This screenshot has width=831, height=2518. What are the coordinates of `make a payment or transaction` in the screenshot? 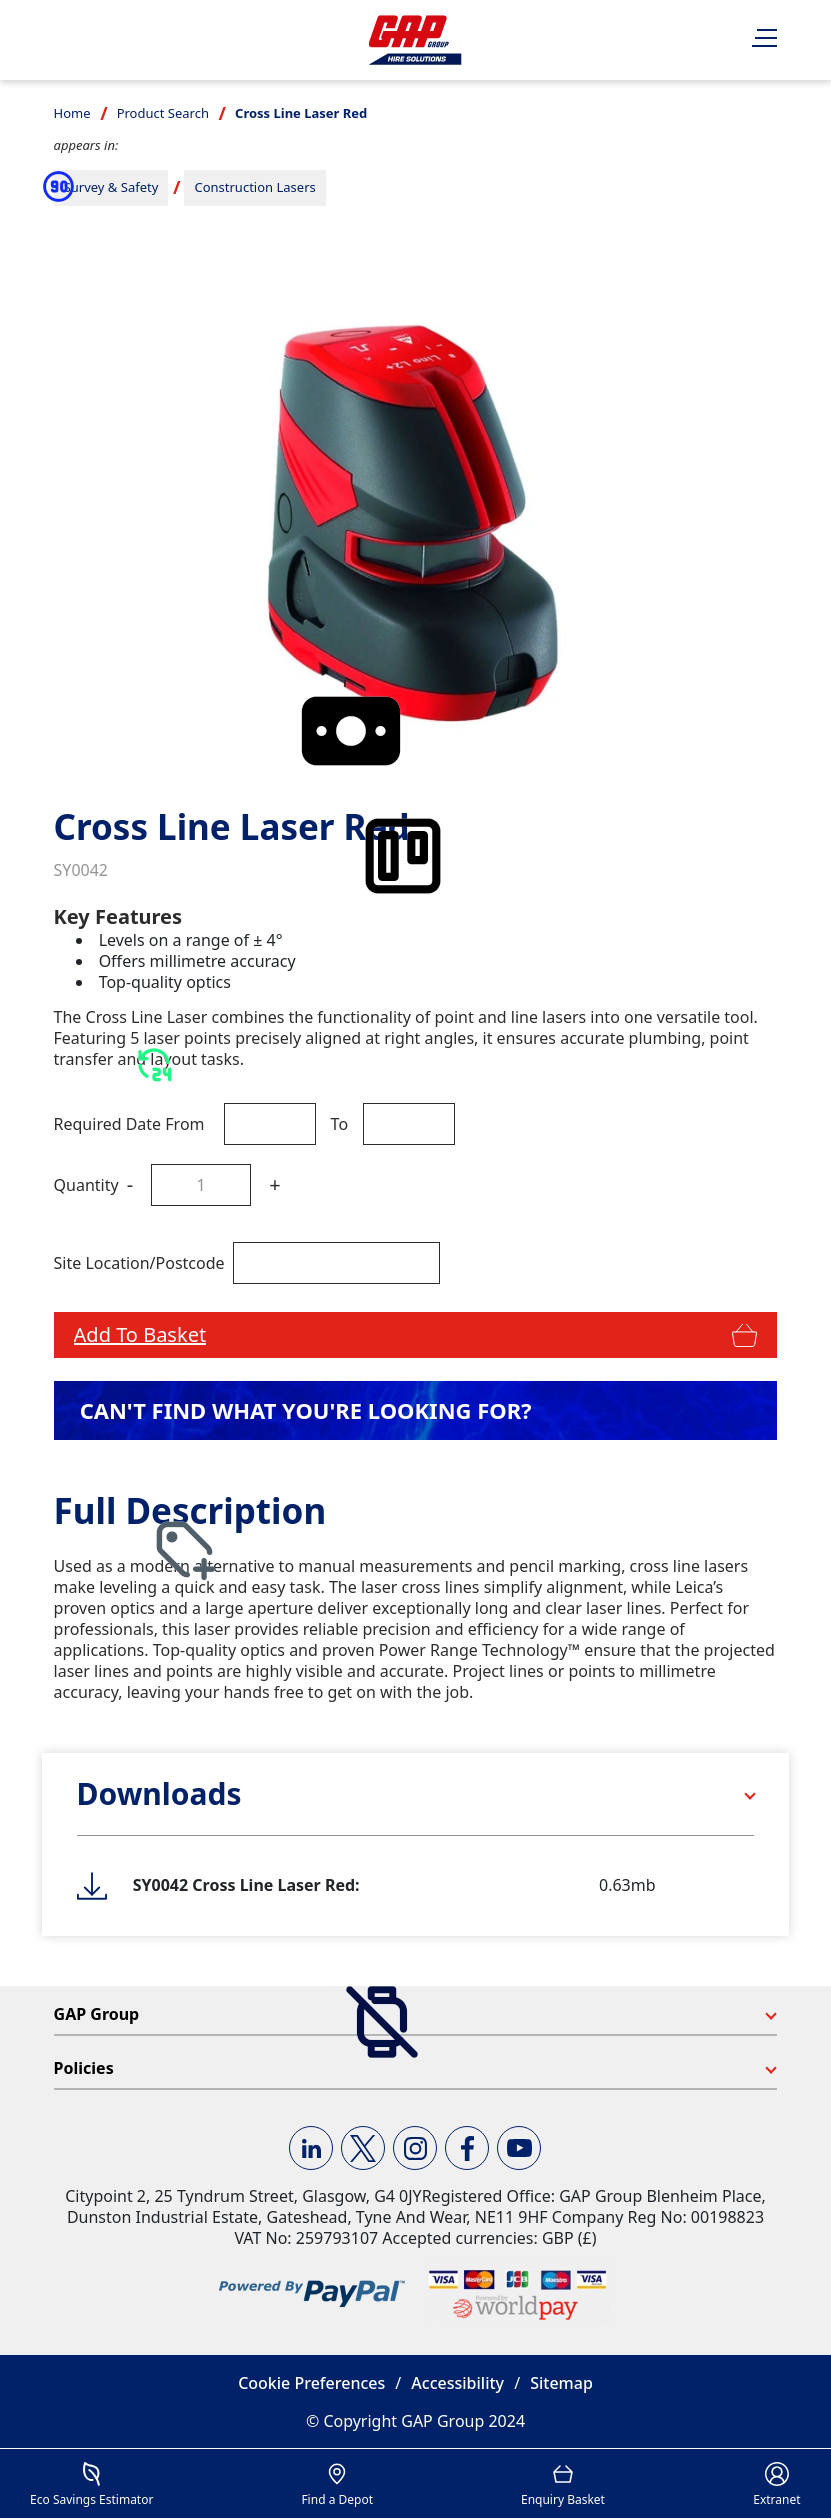 It's located at (351, 731).